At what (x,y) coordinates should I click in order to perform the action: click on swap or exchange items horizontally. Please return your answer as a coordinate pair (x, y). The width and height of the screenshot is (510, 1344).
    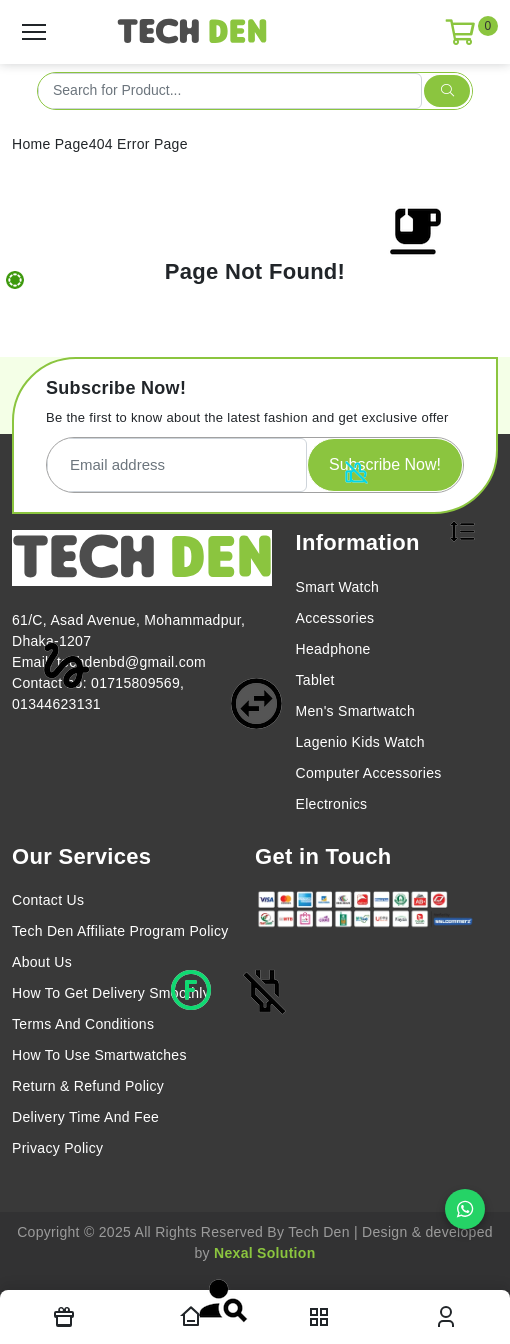
    Looking at the image, I should click on (256, 703).